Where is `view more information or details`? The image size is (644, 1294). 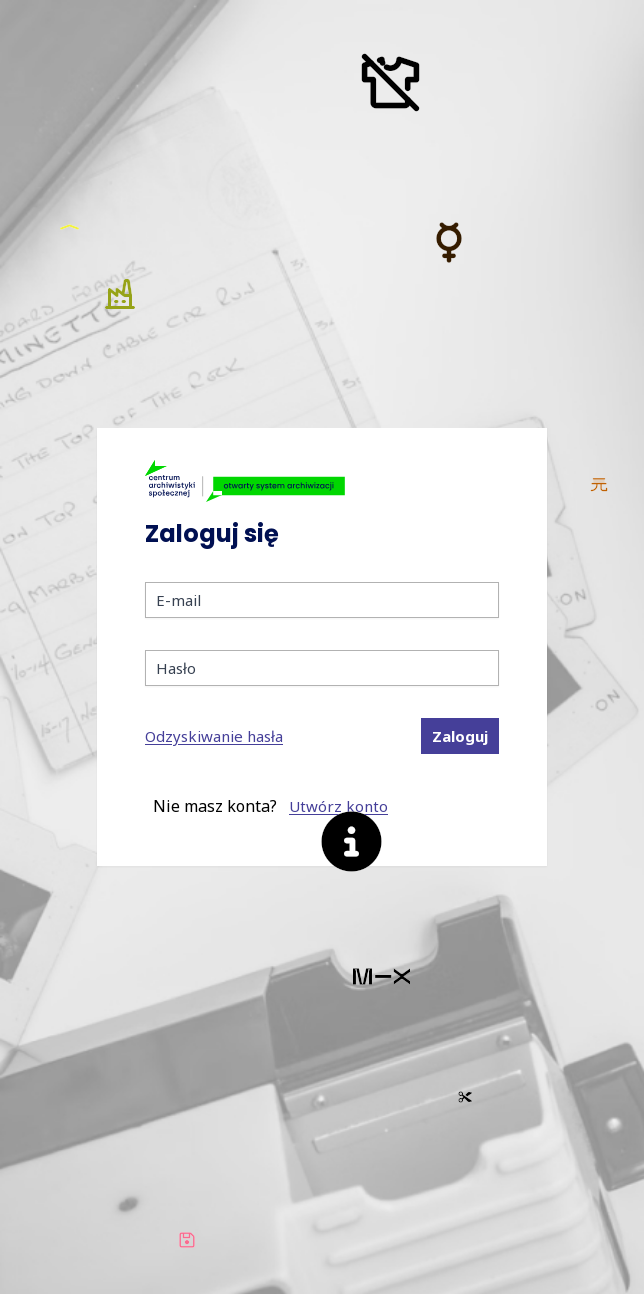 view more information or details is located at coordinates (351, 841).